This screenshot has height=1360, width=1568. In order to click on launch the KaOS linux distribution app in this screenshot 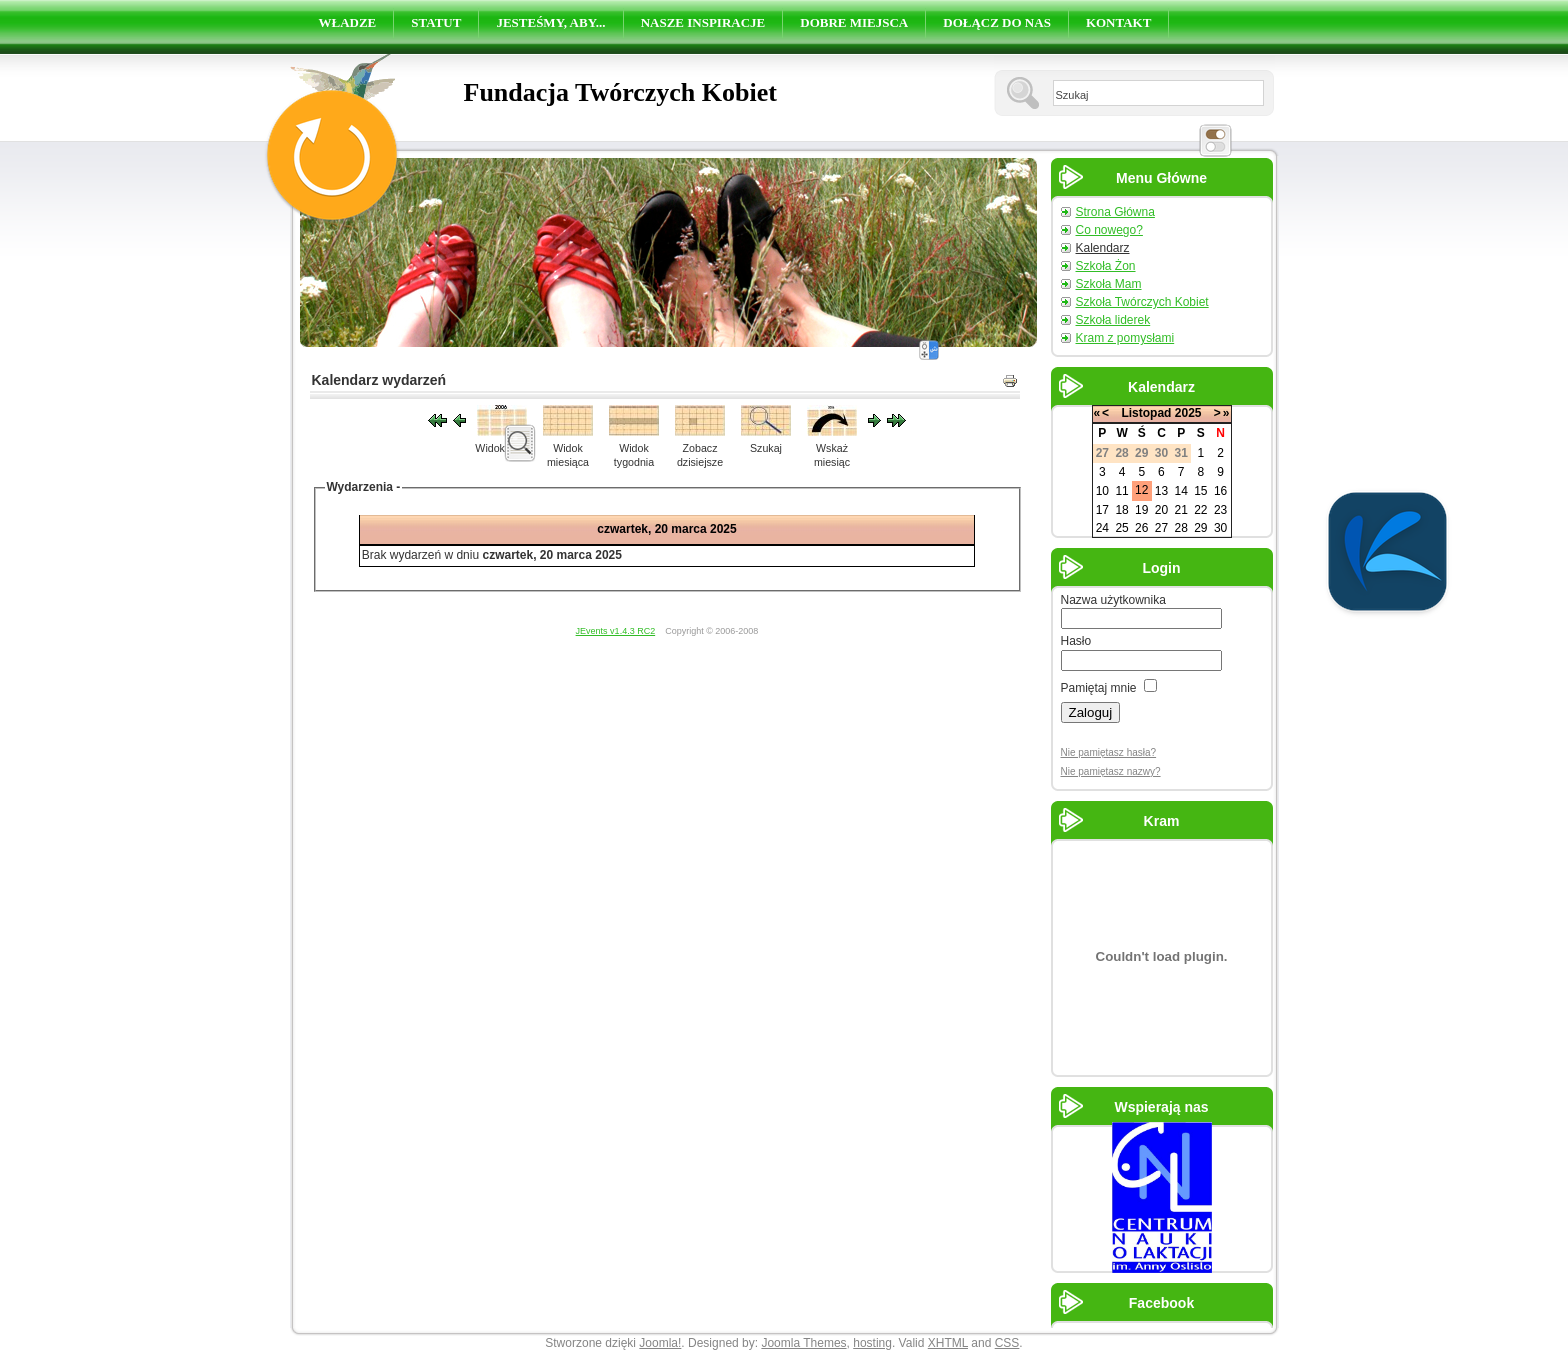, I will do `click(1387, 551)`.